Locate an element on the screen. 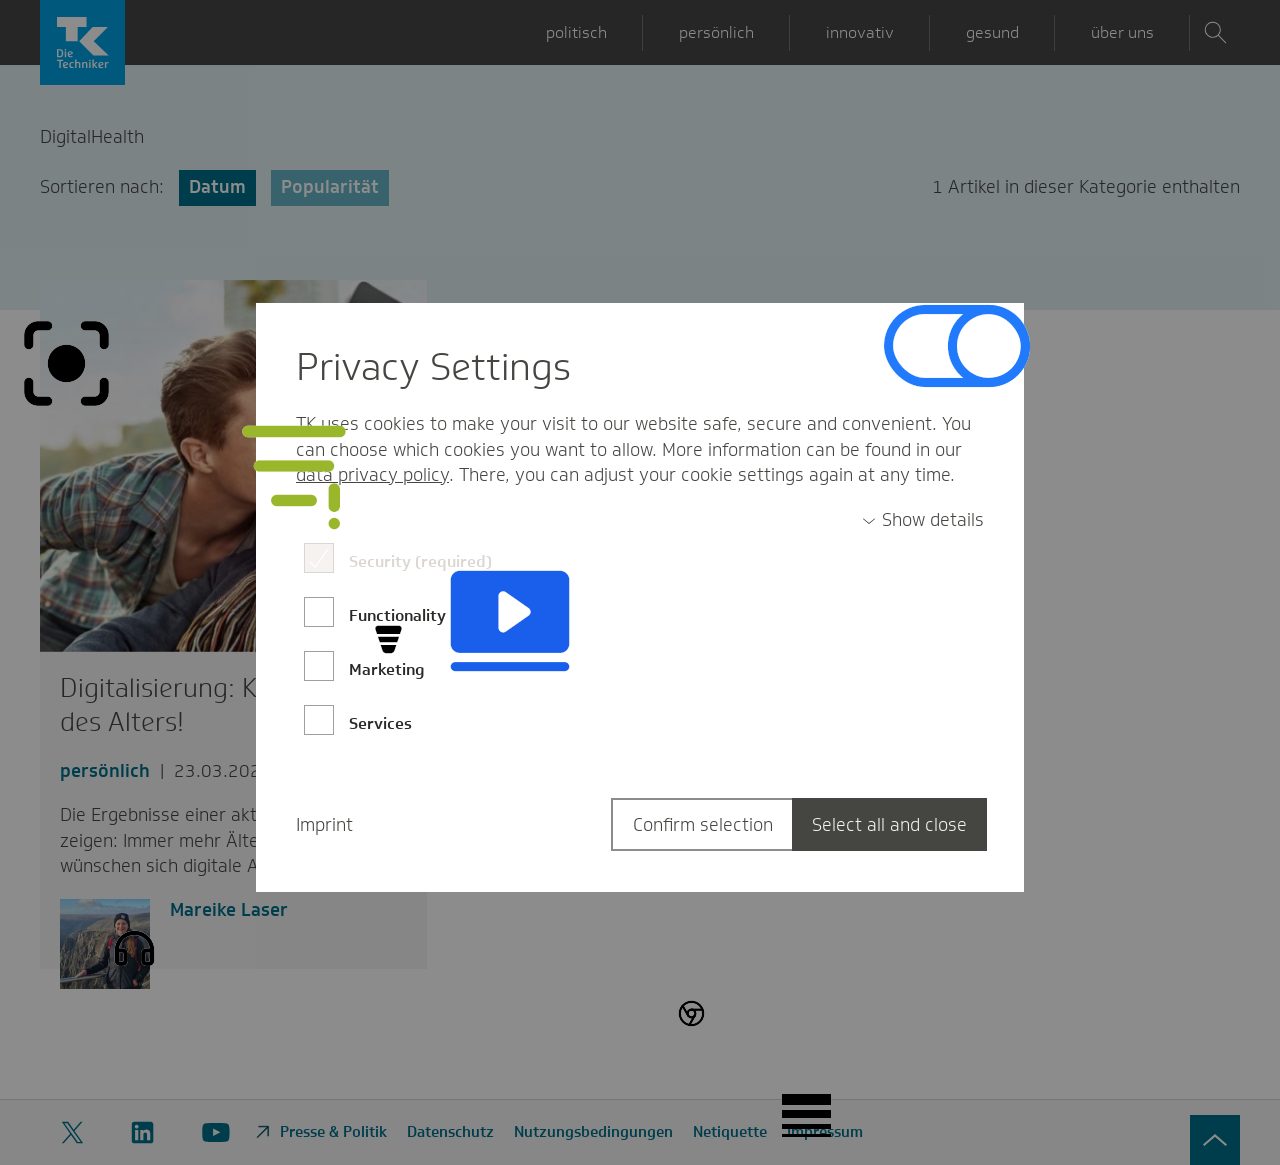 The width and height of the screenshot is (1280, 1165). view sales funnel analytics is located at coordinates (388, 639).